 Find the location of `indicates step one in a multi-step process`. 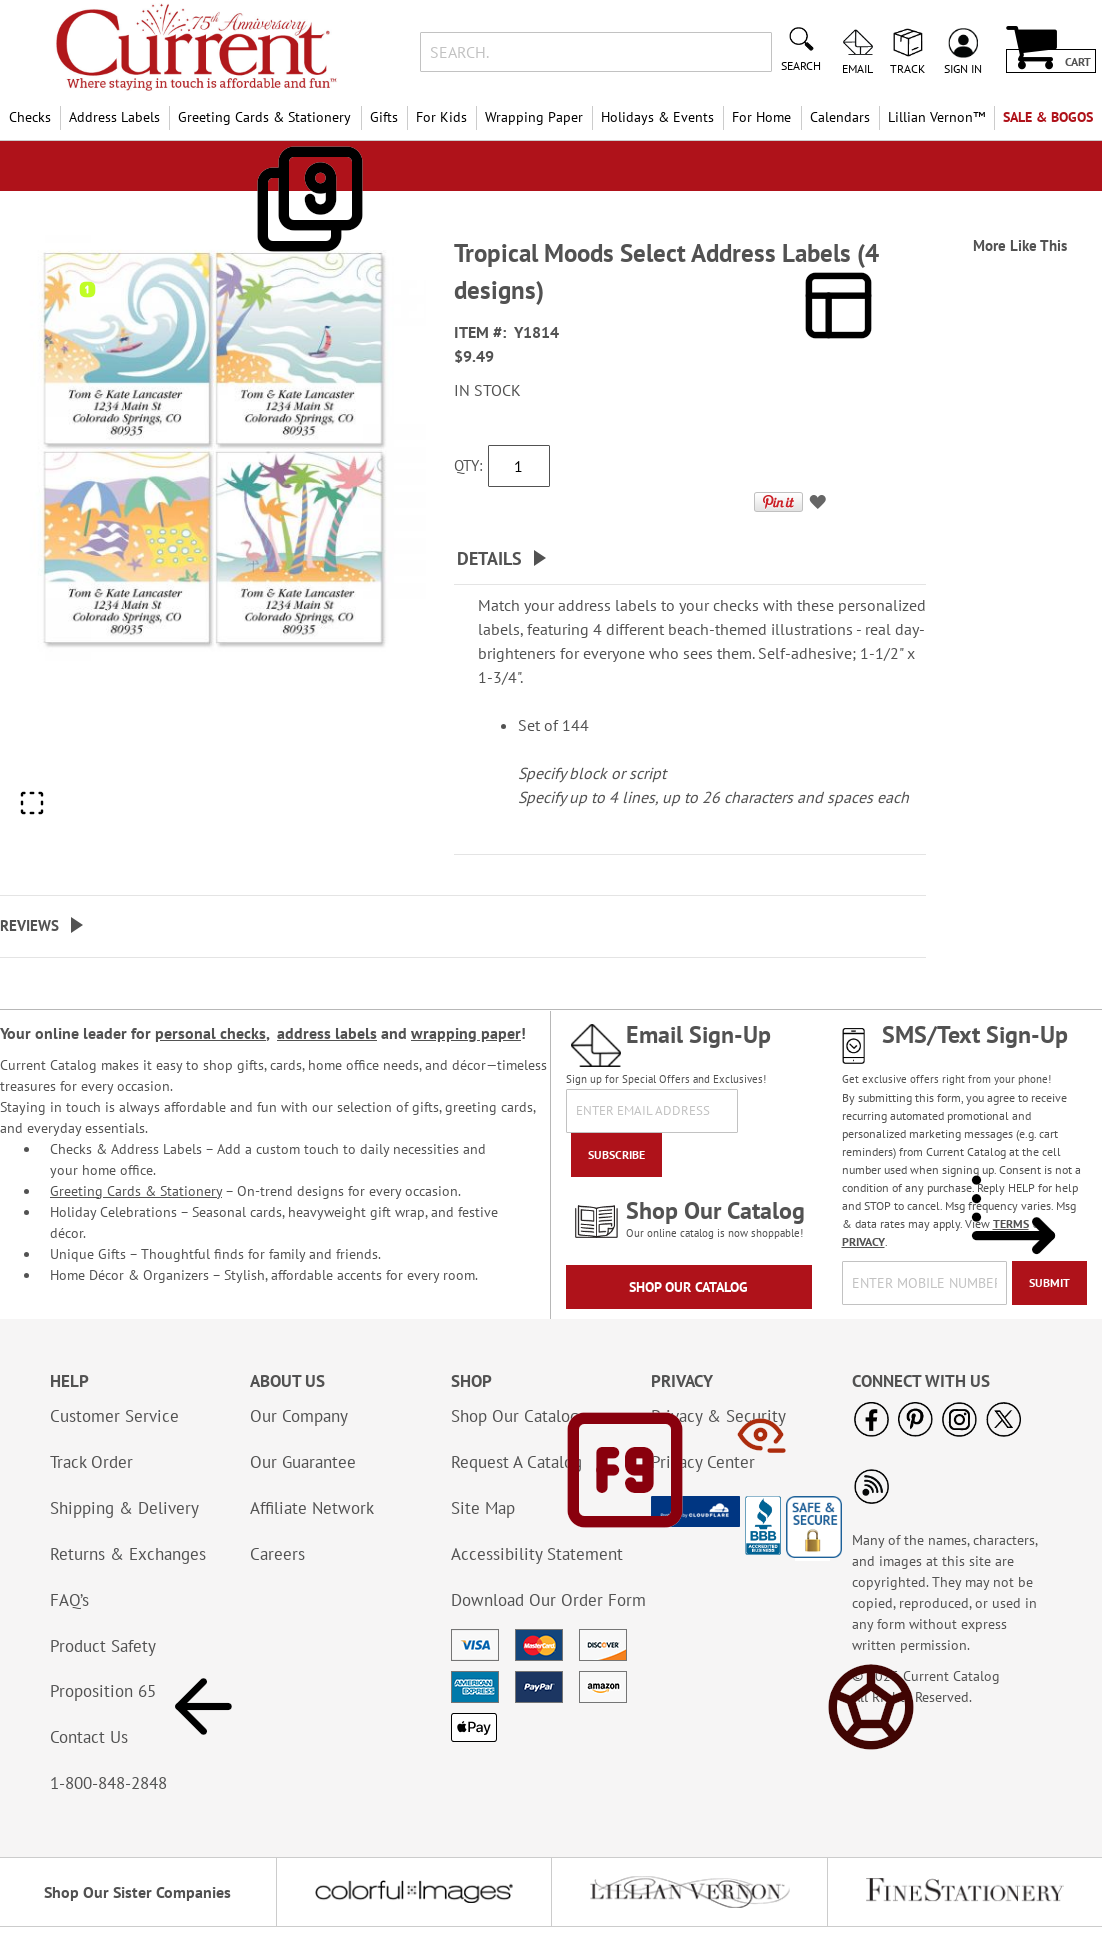

indicates step one in a multi-step process is located at coordinates (87, 289).